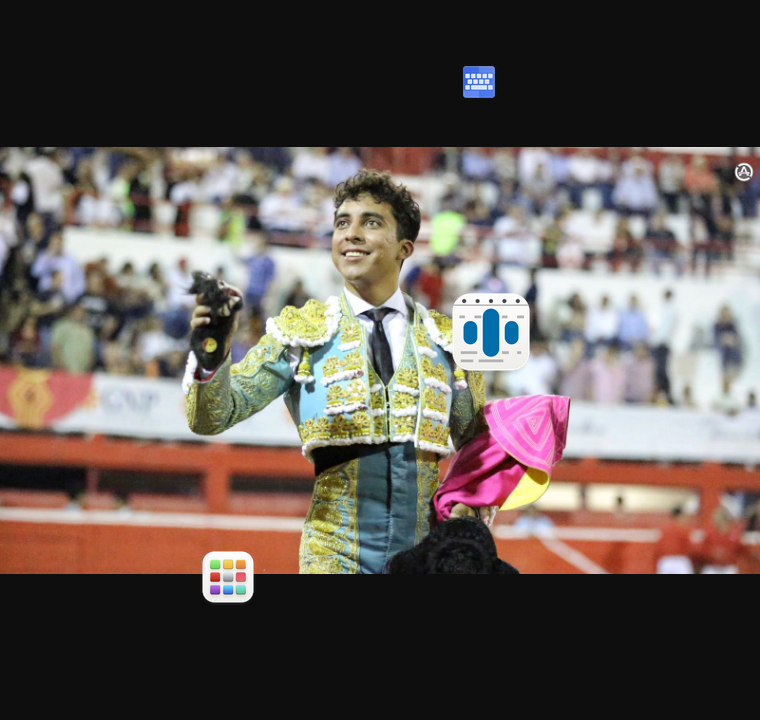 The width and height of the screenshot is (760, 720). I want to click on access keyboard and input device settings, so click(479, 82).